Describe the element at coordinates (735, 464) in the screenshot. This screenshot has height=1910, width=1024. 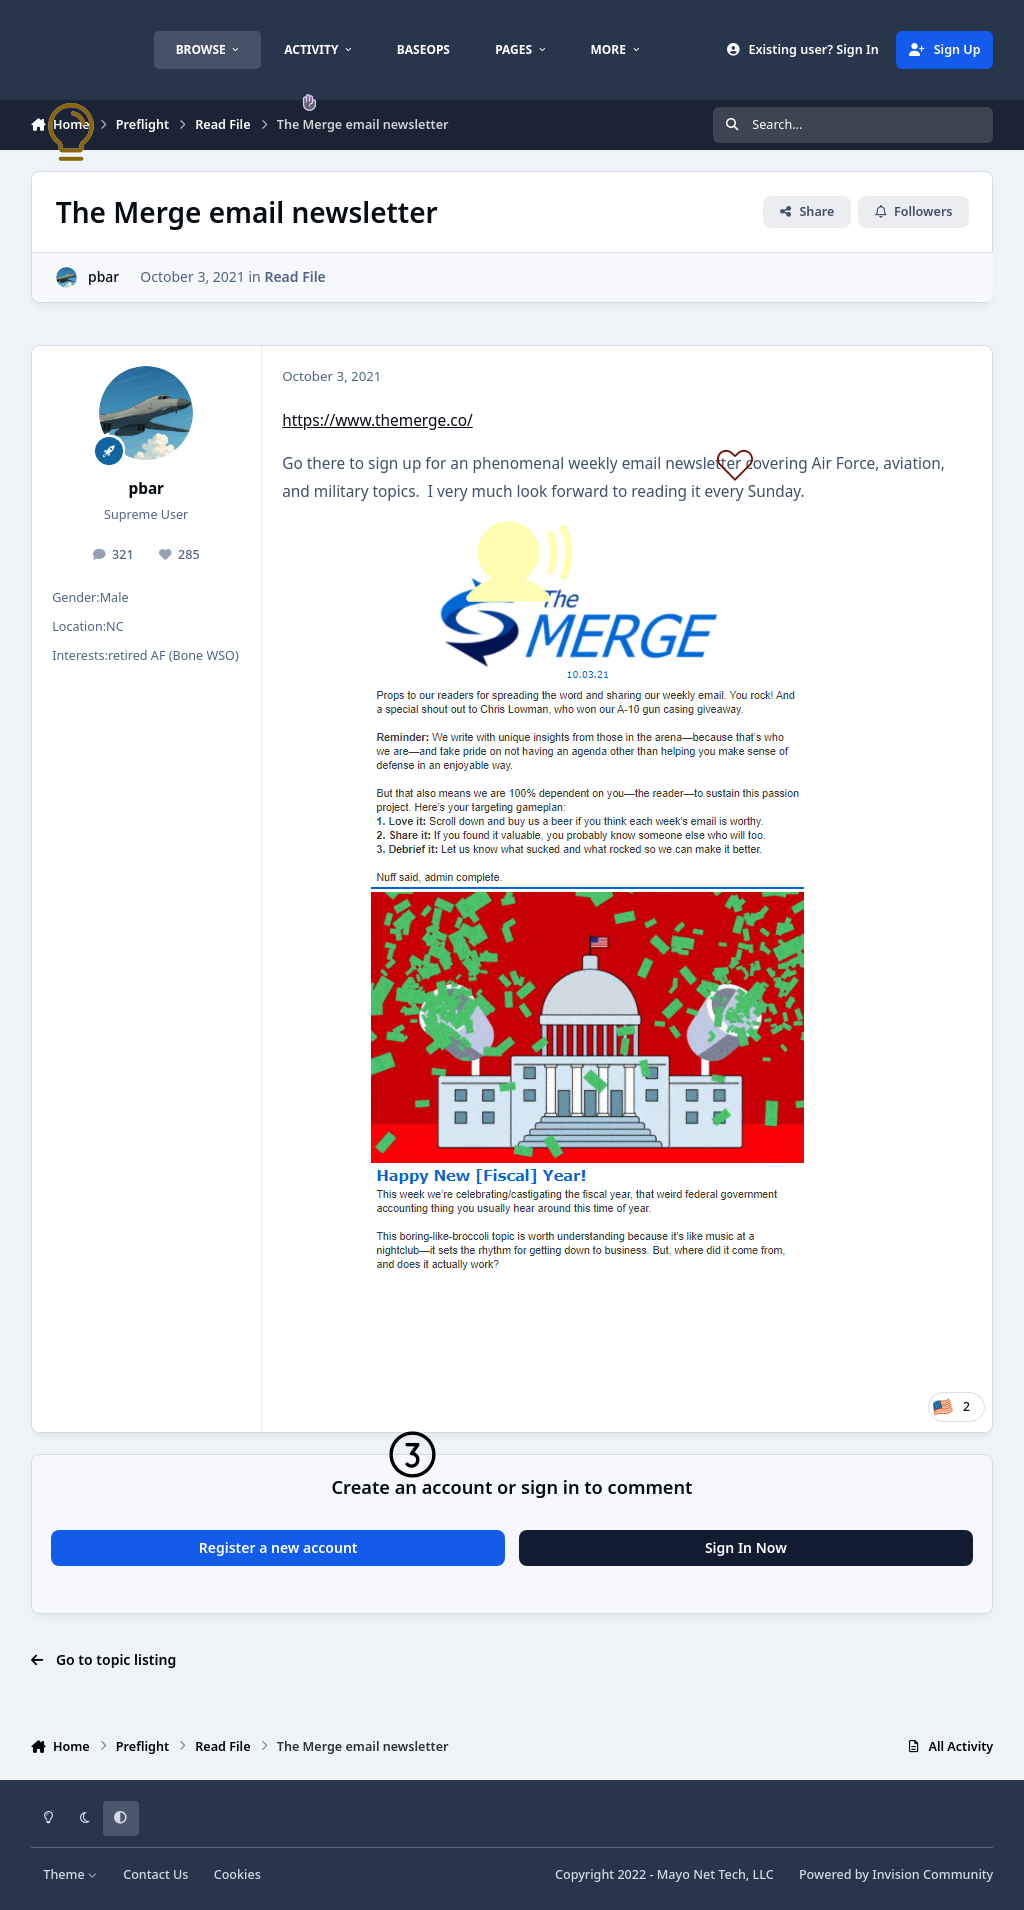
I see `add to favorites` at that location.